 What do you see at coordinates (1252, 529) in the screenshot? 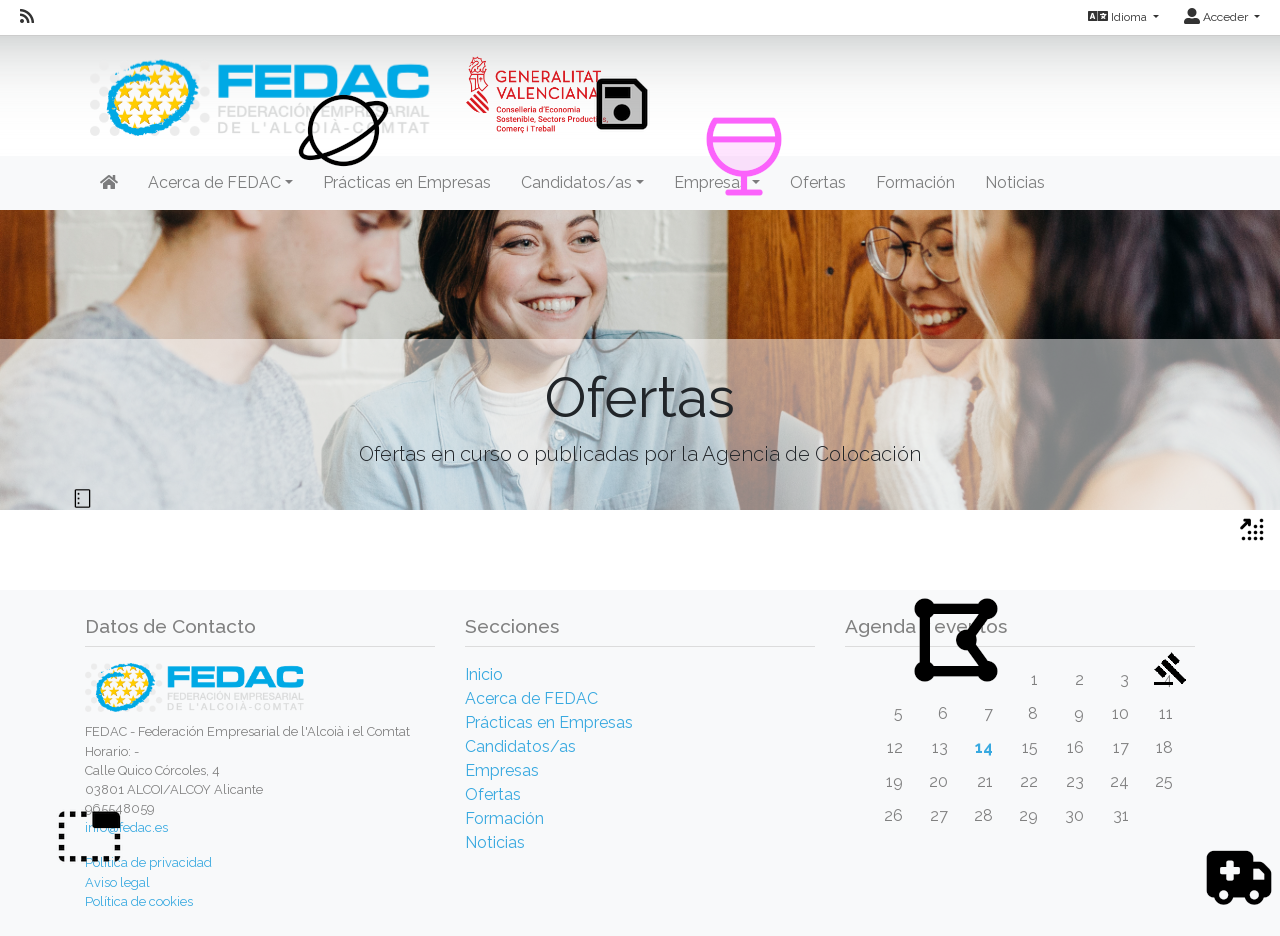
I see `export or share data` at bounding box center [1252, 529].